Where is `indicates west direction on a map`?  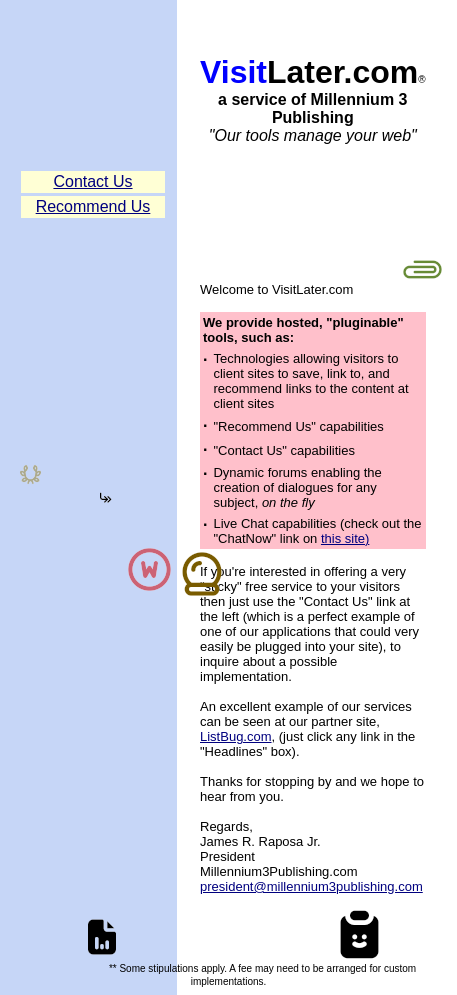
indicates west direction on a map is located at coordinates (149, 569).